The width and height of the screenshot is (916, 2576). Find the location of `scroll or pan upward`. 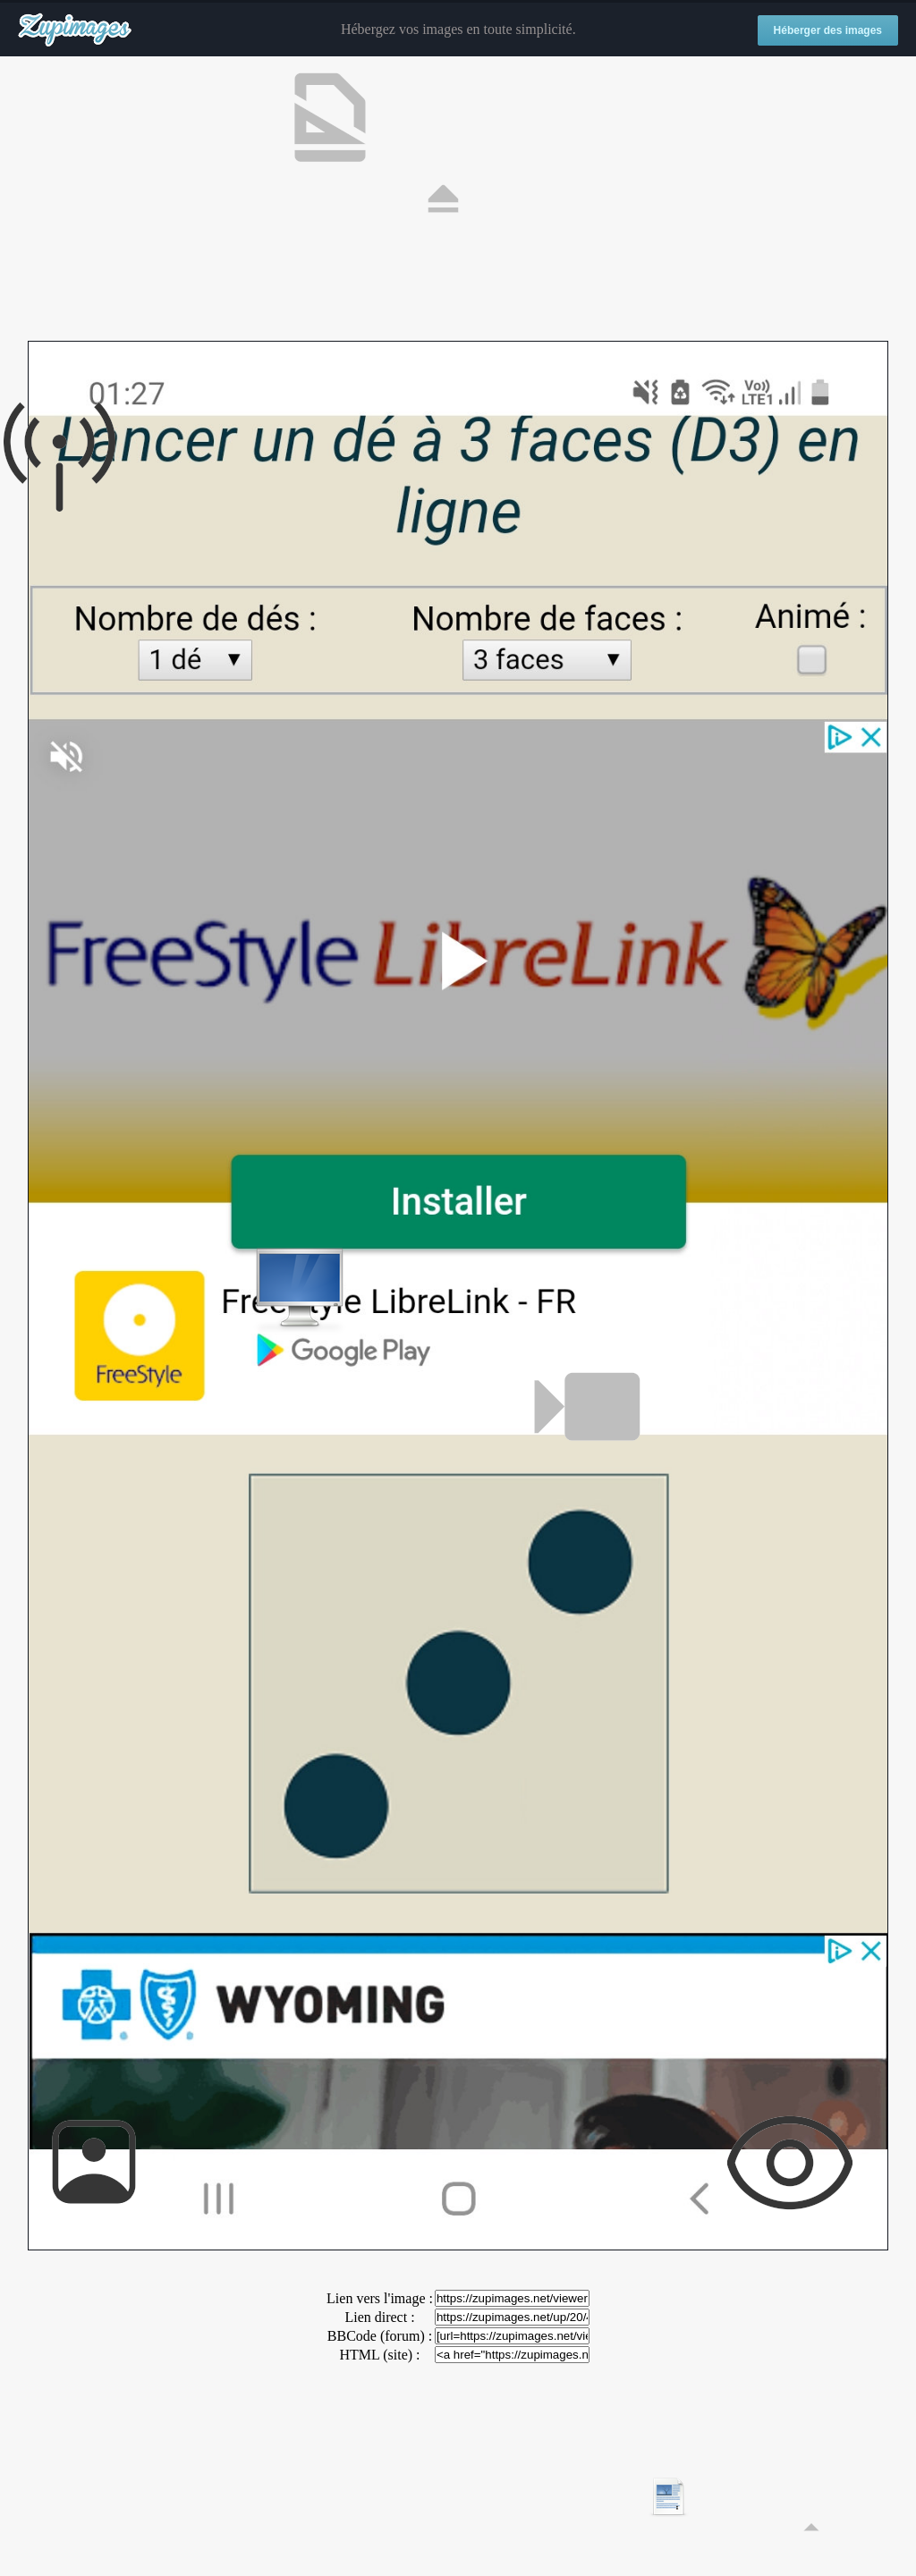

scroll or pan upward is located at coordinates (811, 2528).